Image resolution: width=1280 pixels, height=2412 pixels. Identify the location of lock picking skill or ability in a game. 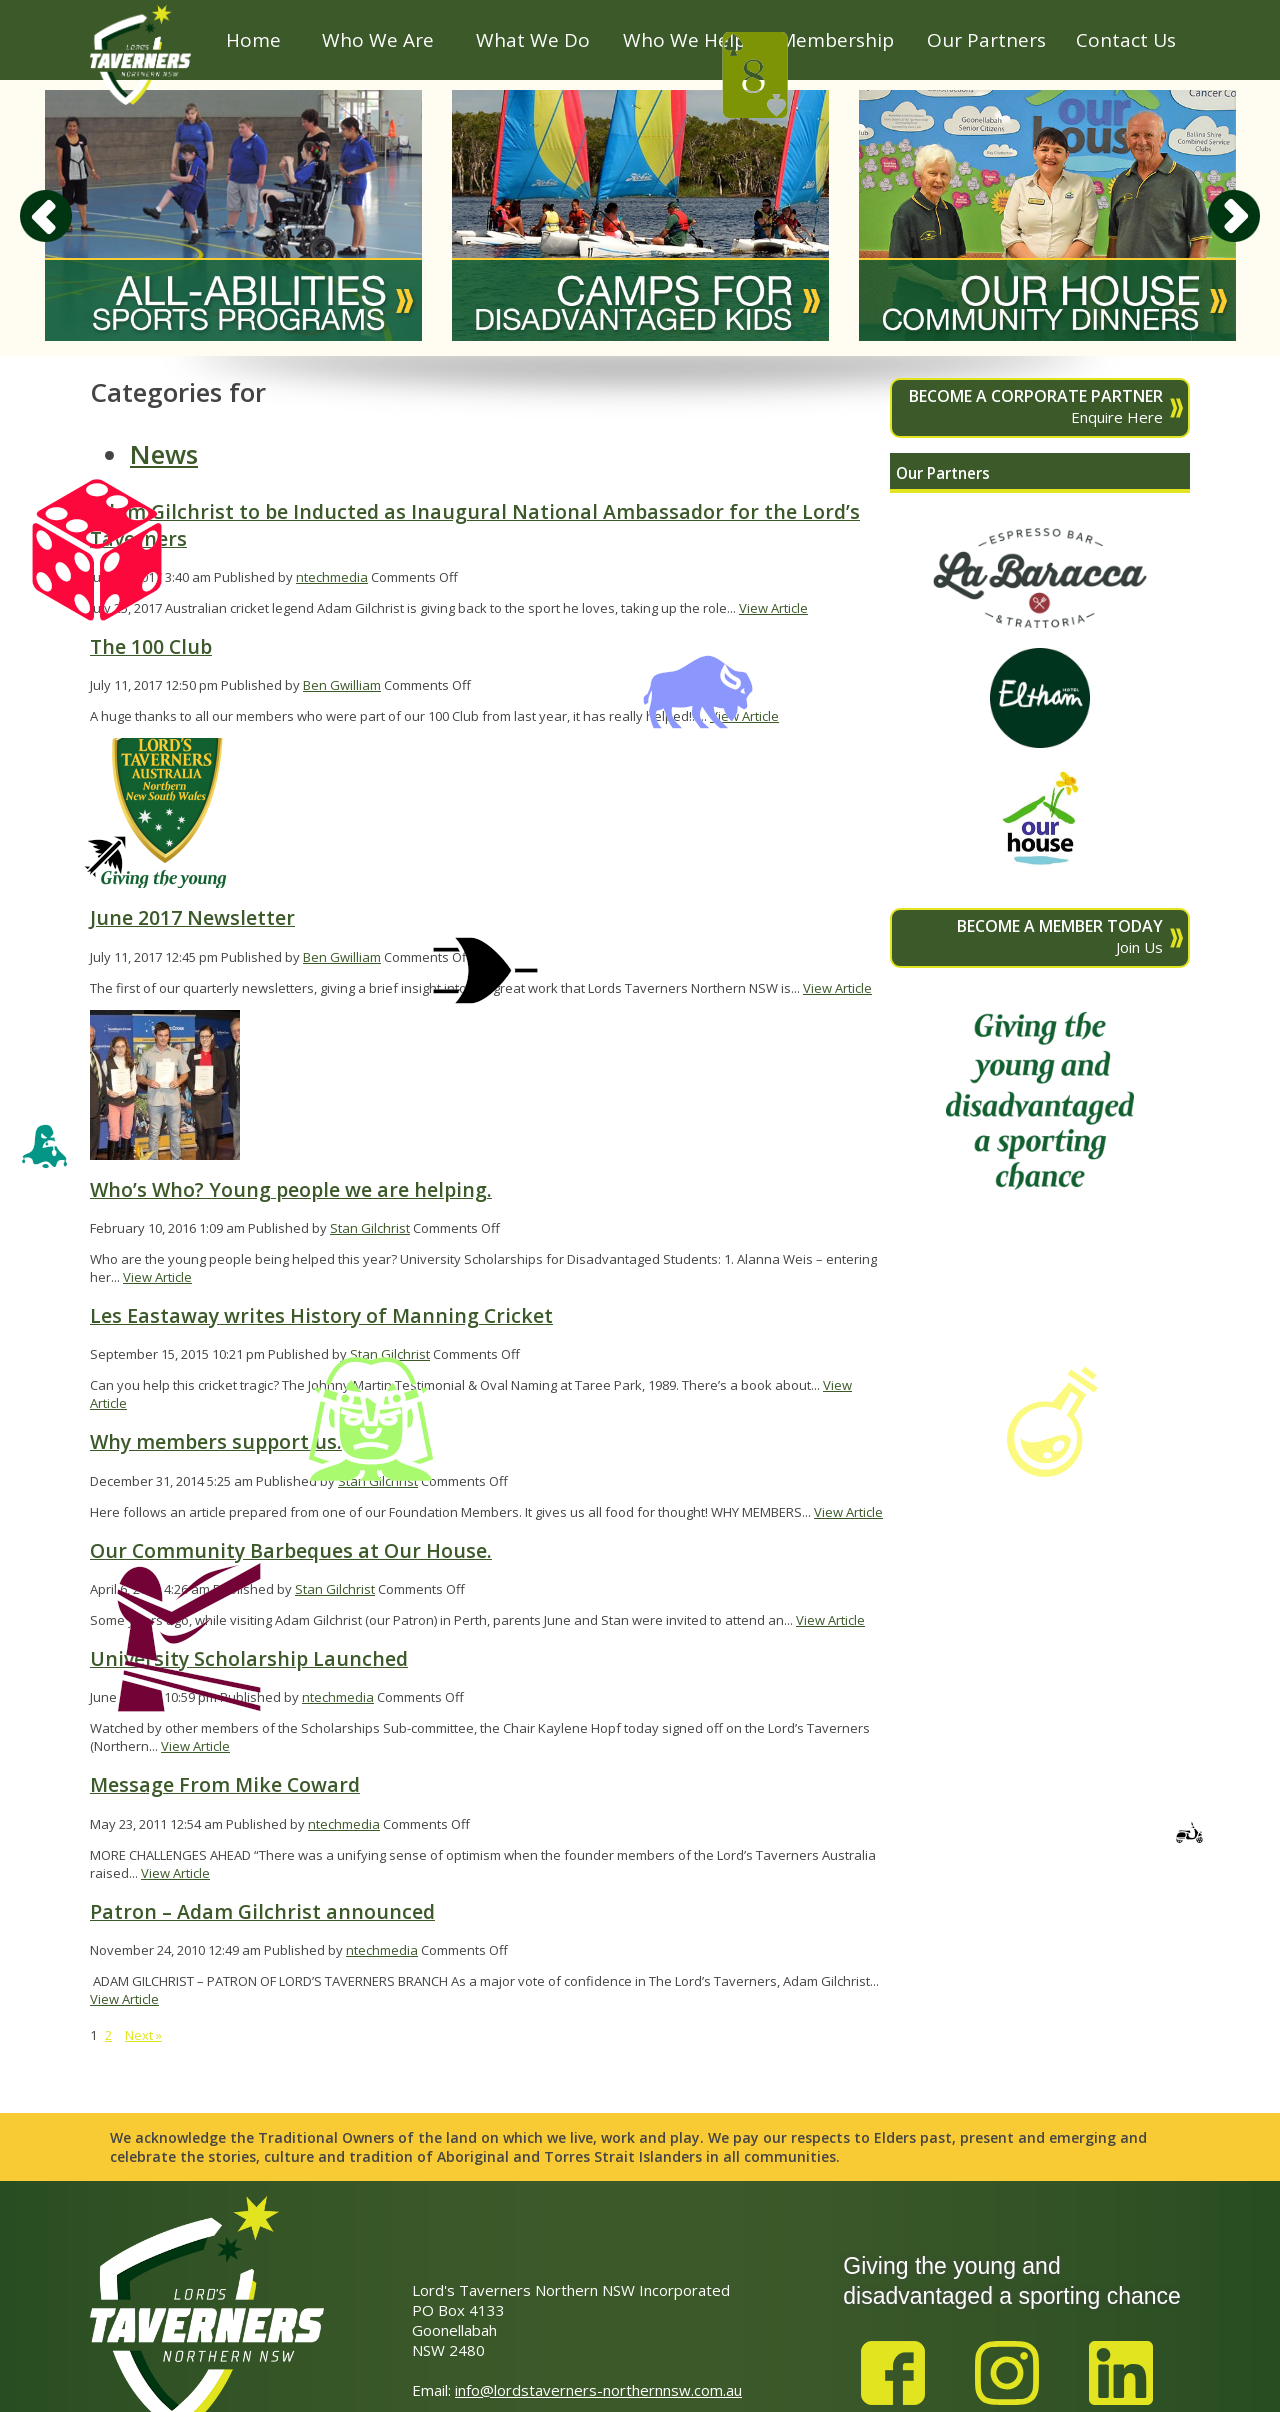
(186, 1638).